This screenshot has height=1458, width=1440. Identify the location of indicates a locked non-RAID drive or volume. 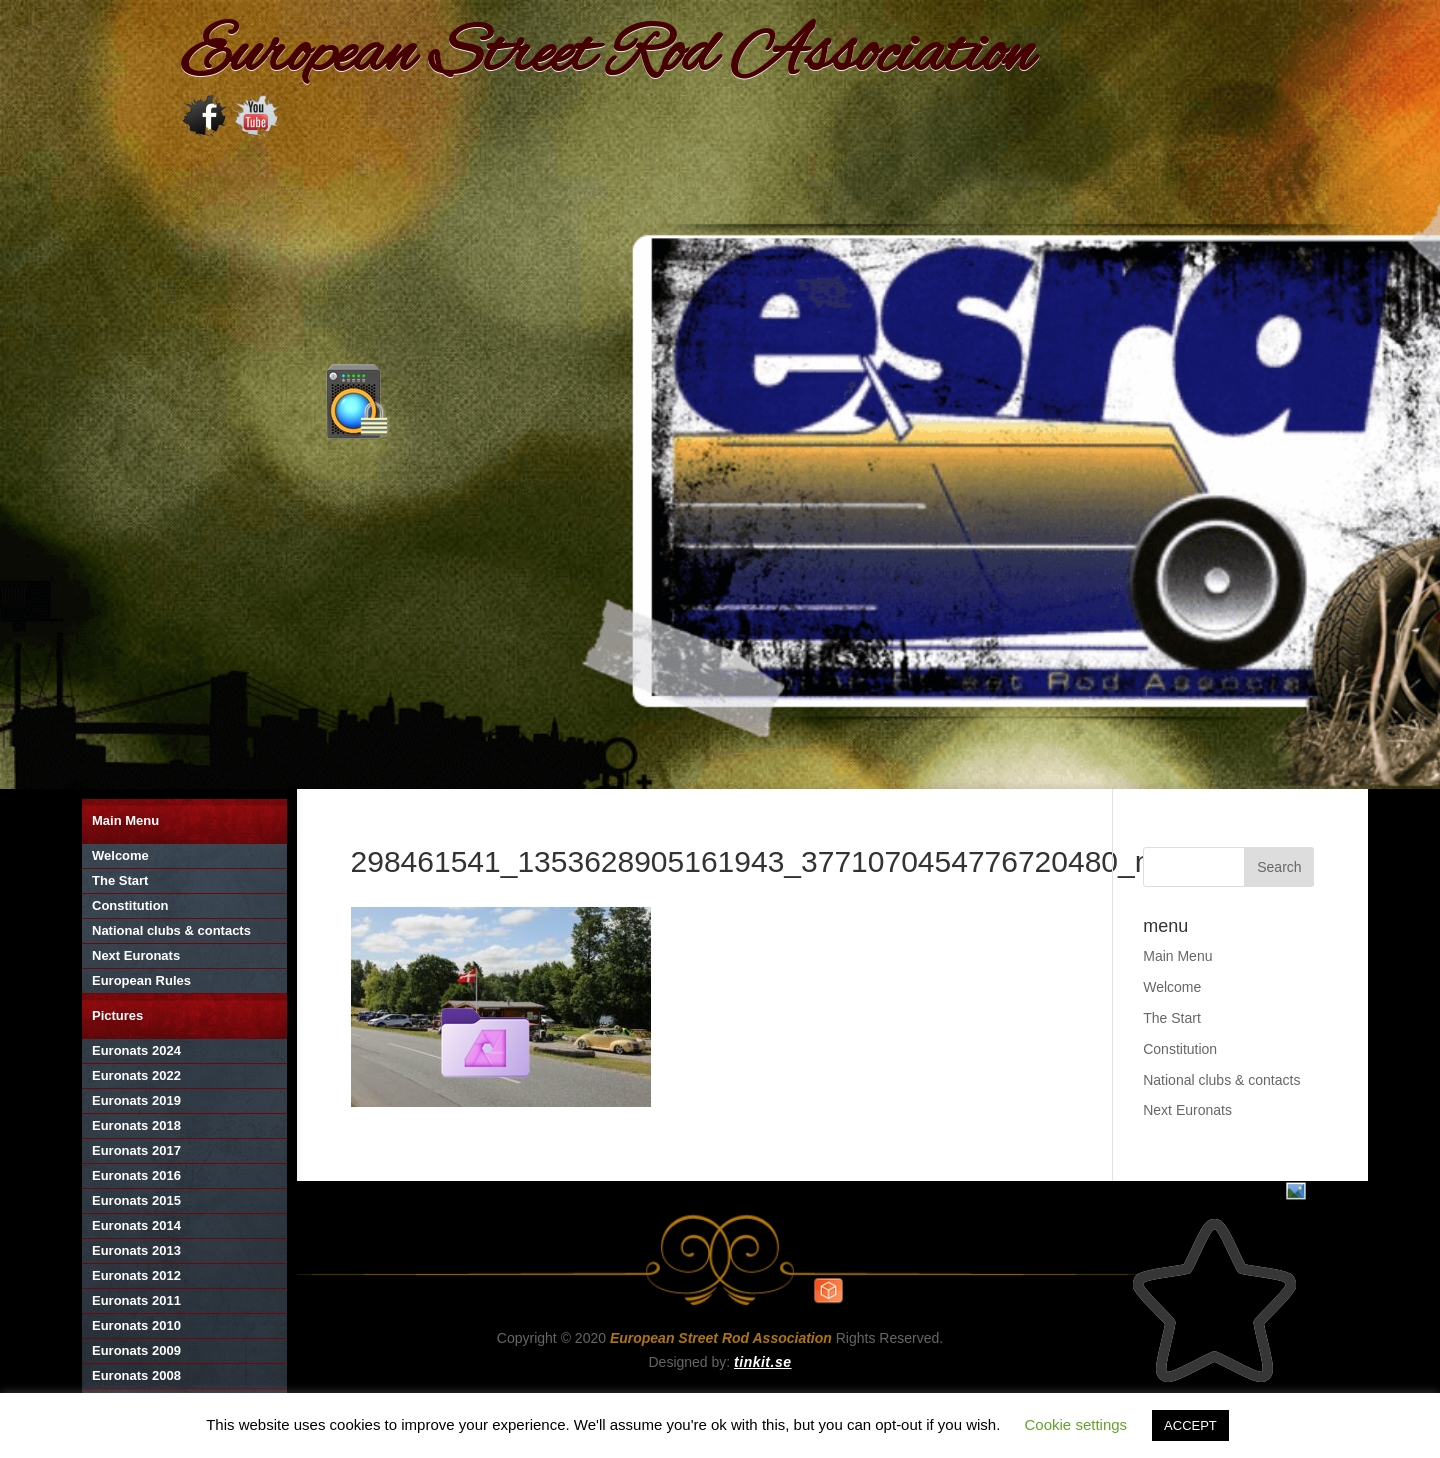
(353, 401).